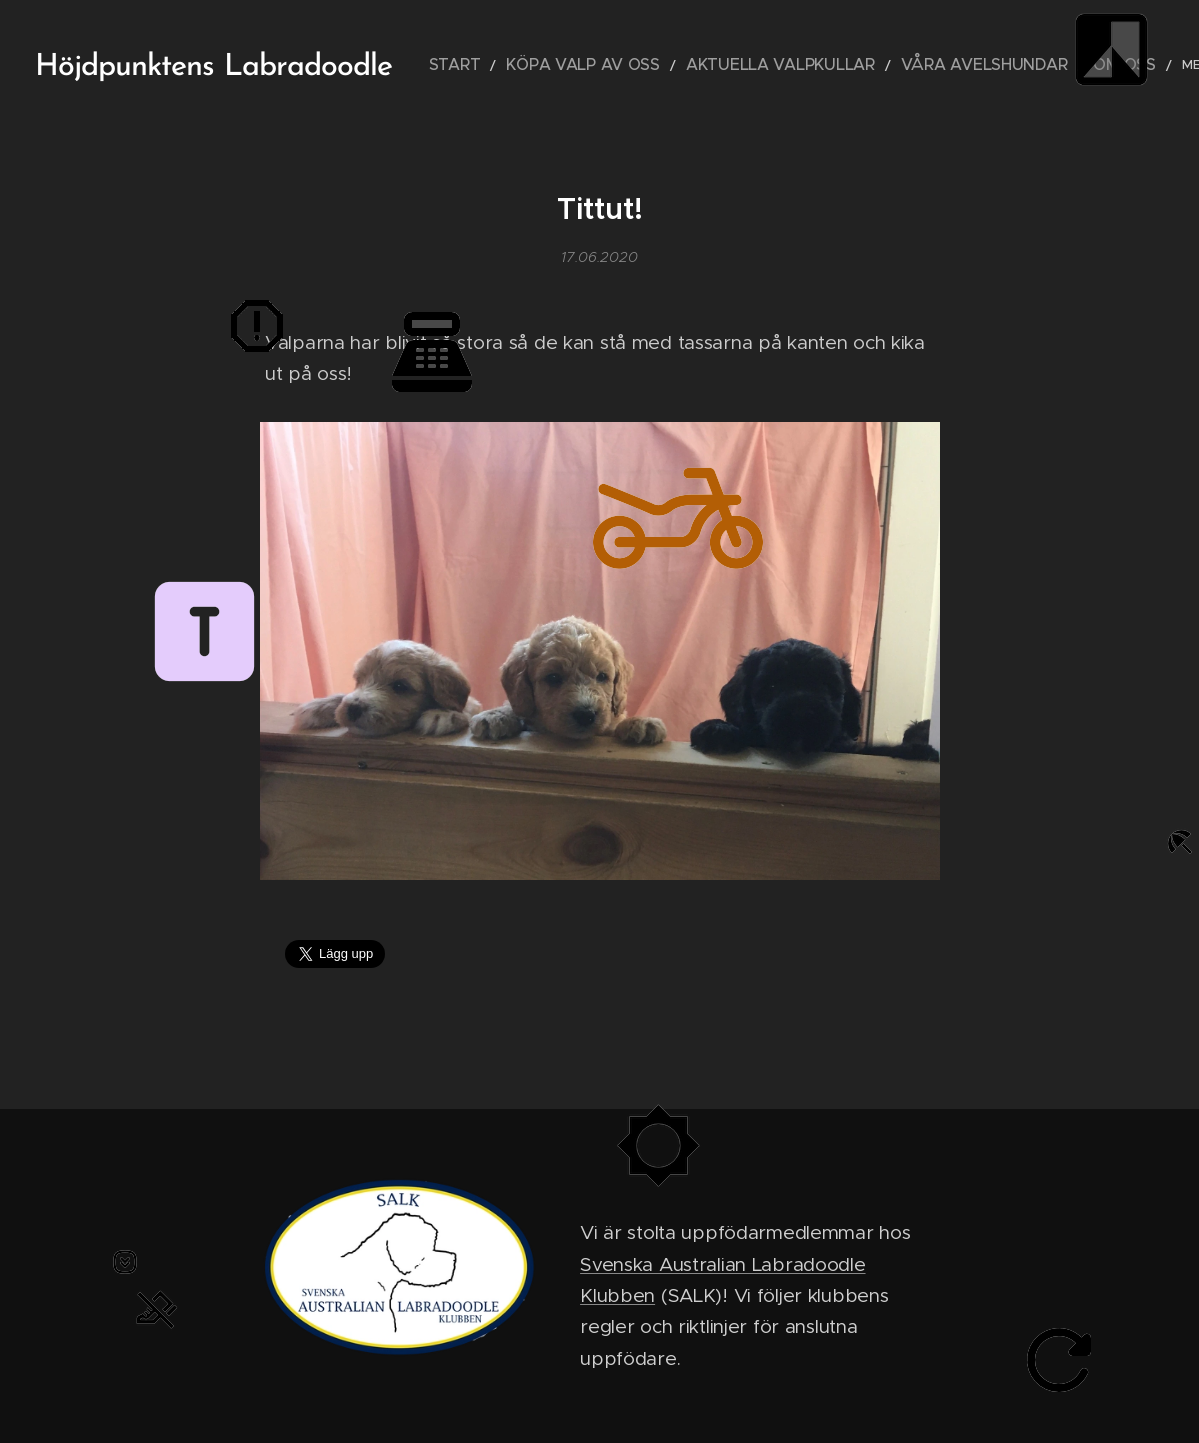 This screenshot has height=1443, width=1199. What do you see at coordinates (204, 631) in the screenshot?
I see `text formatting or typography tool` at bounding box center [204, 631].